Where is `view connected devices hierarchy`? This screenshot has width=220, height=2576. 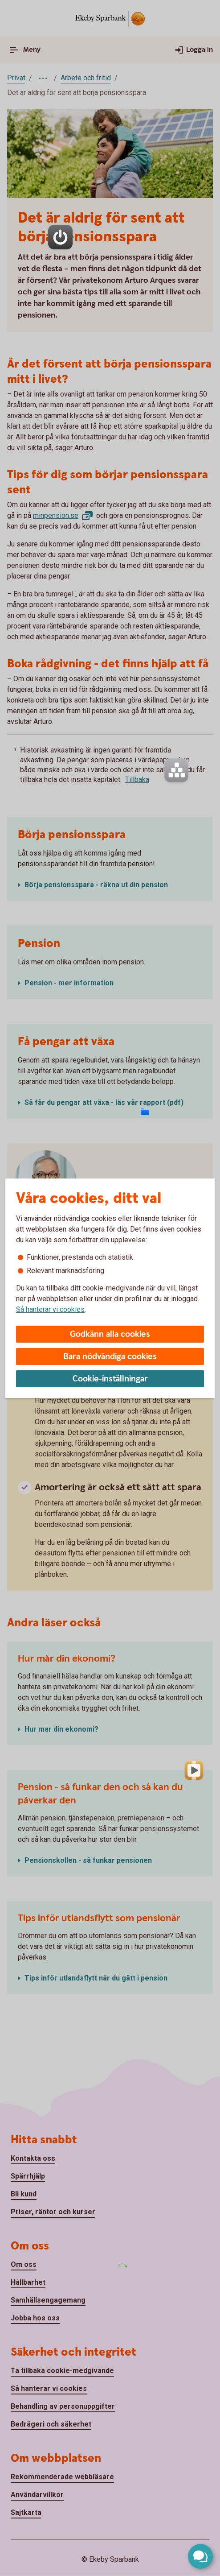 view connected devices hierarchy is located at coordinates (176, 771).